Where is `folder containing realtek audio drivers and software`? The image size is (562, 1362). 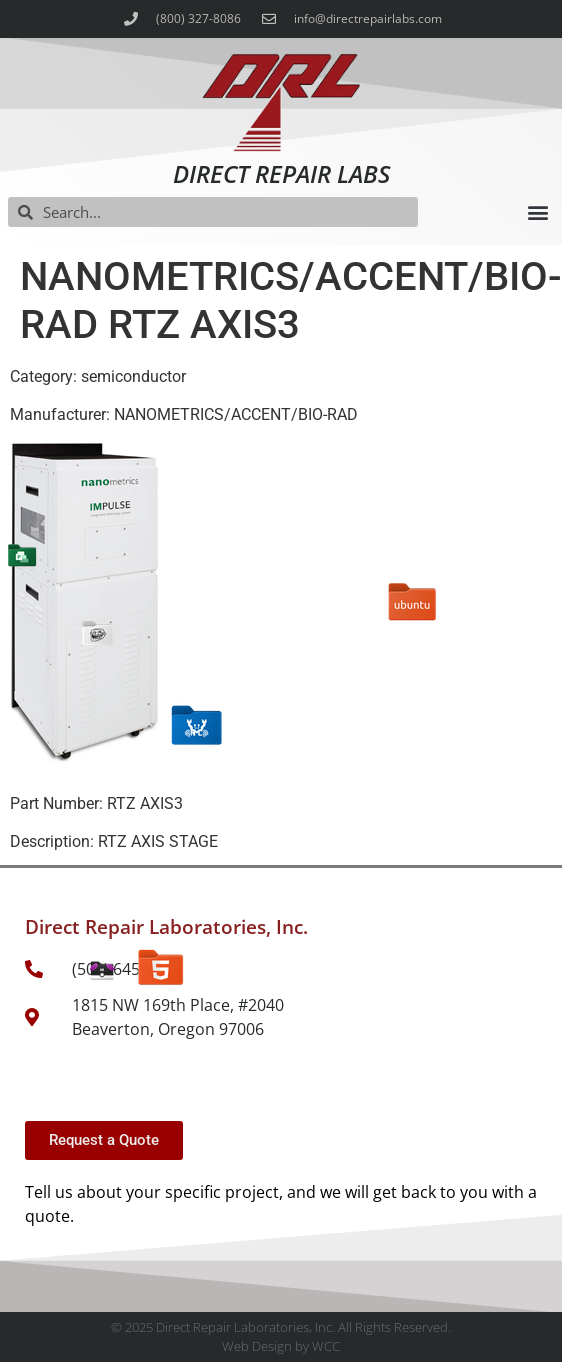 folder containing realtek audio drivers and software is located at coordinates (196, 726).